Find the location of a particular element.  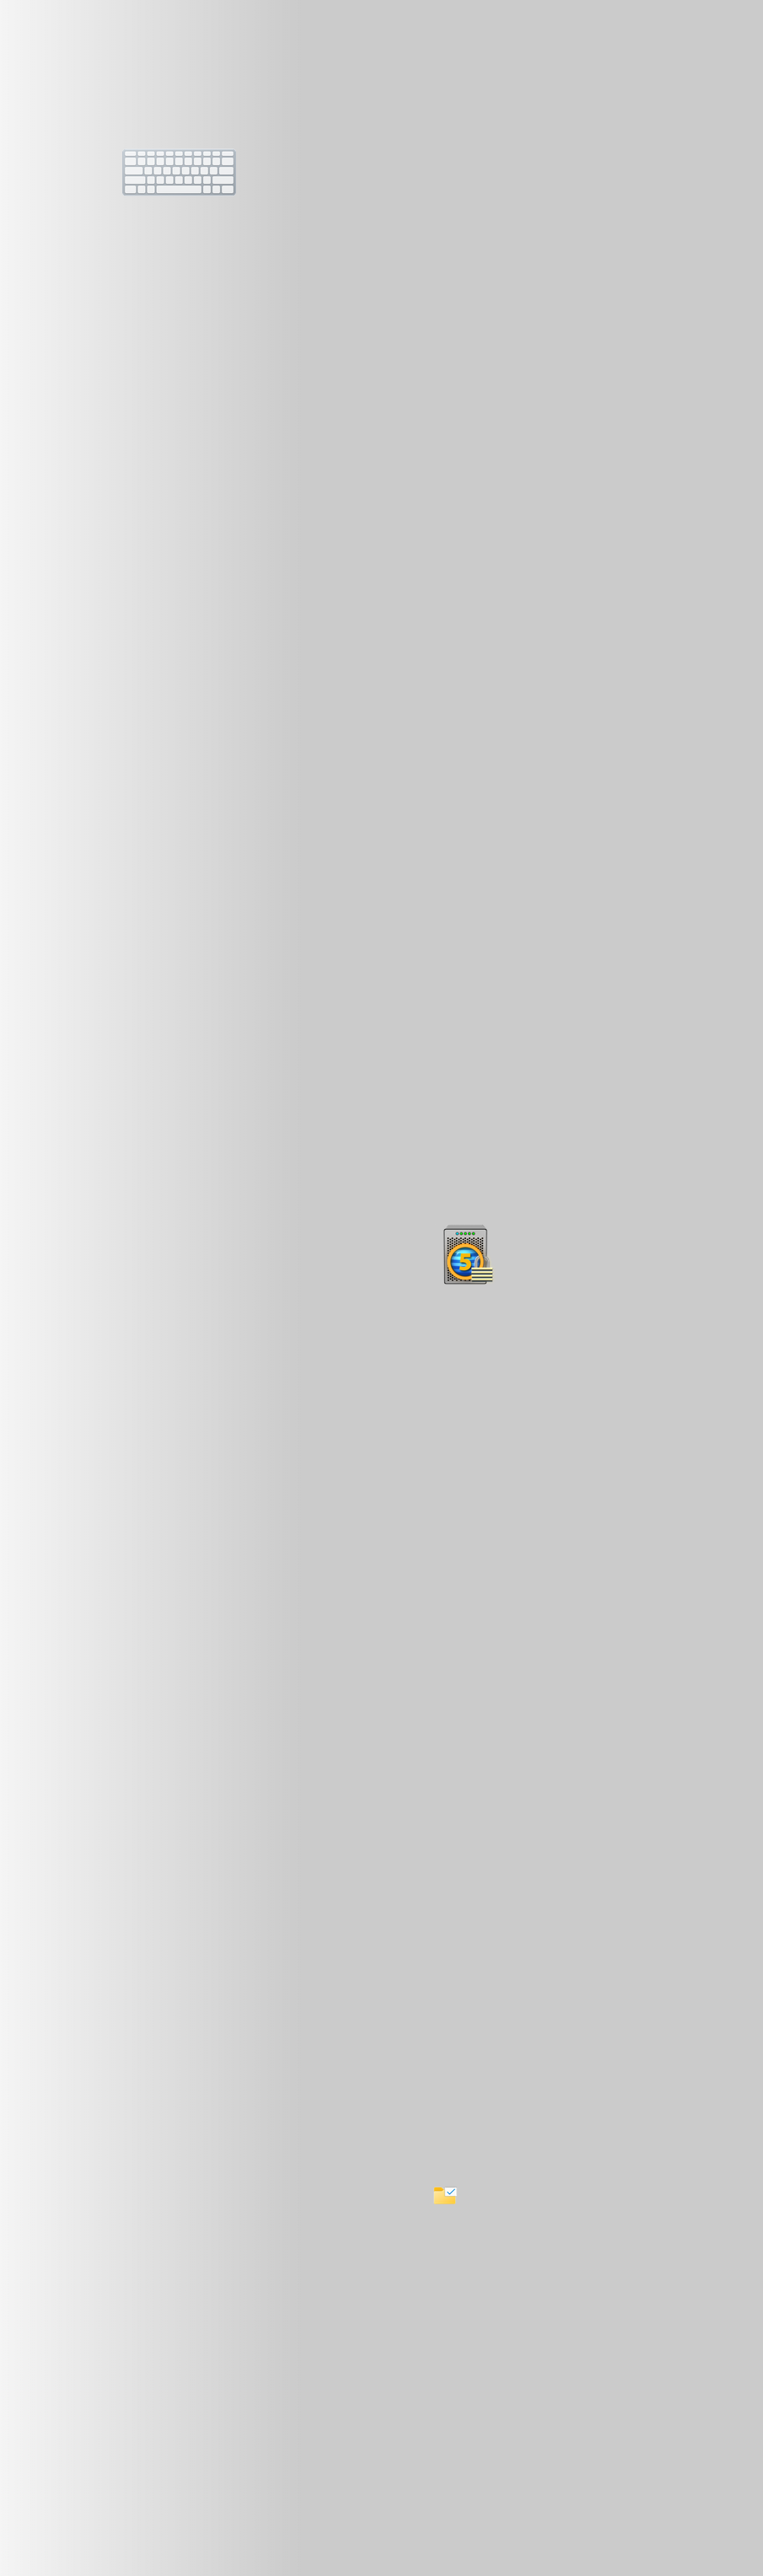

folder with verified or completed contents is located at coordinates (444, 2196).